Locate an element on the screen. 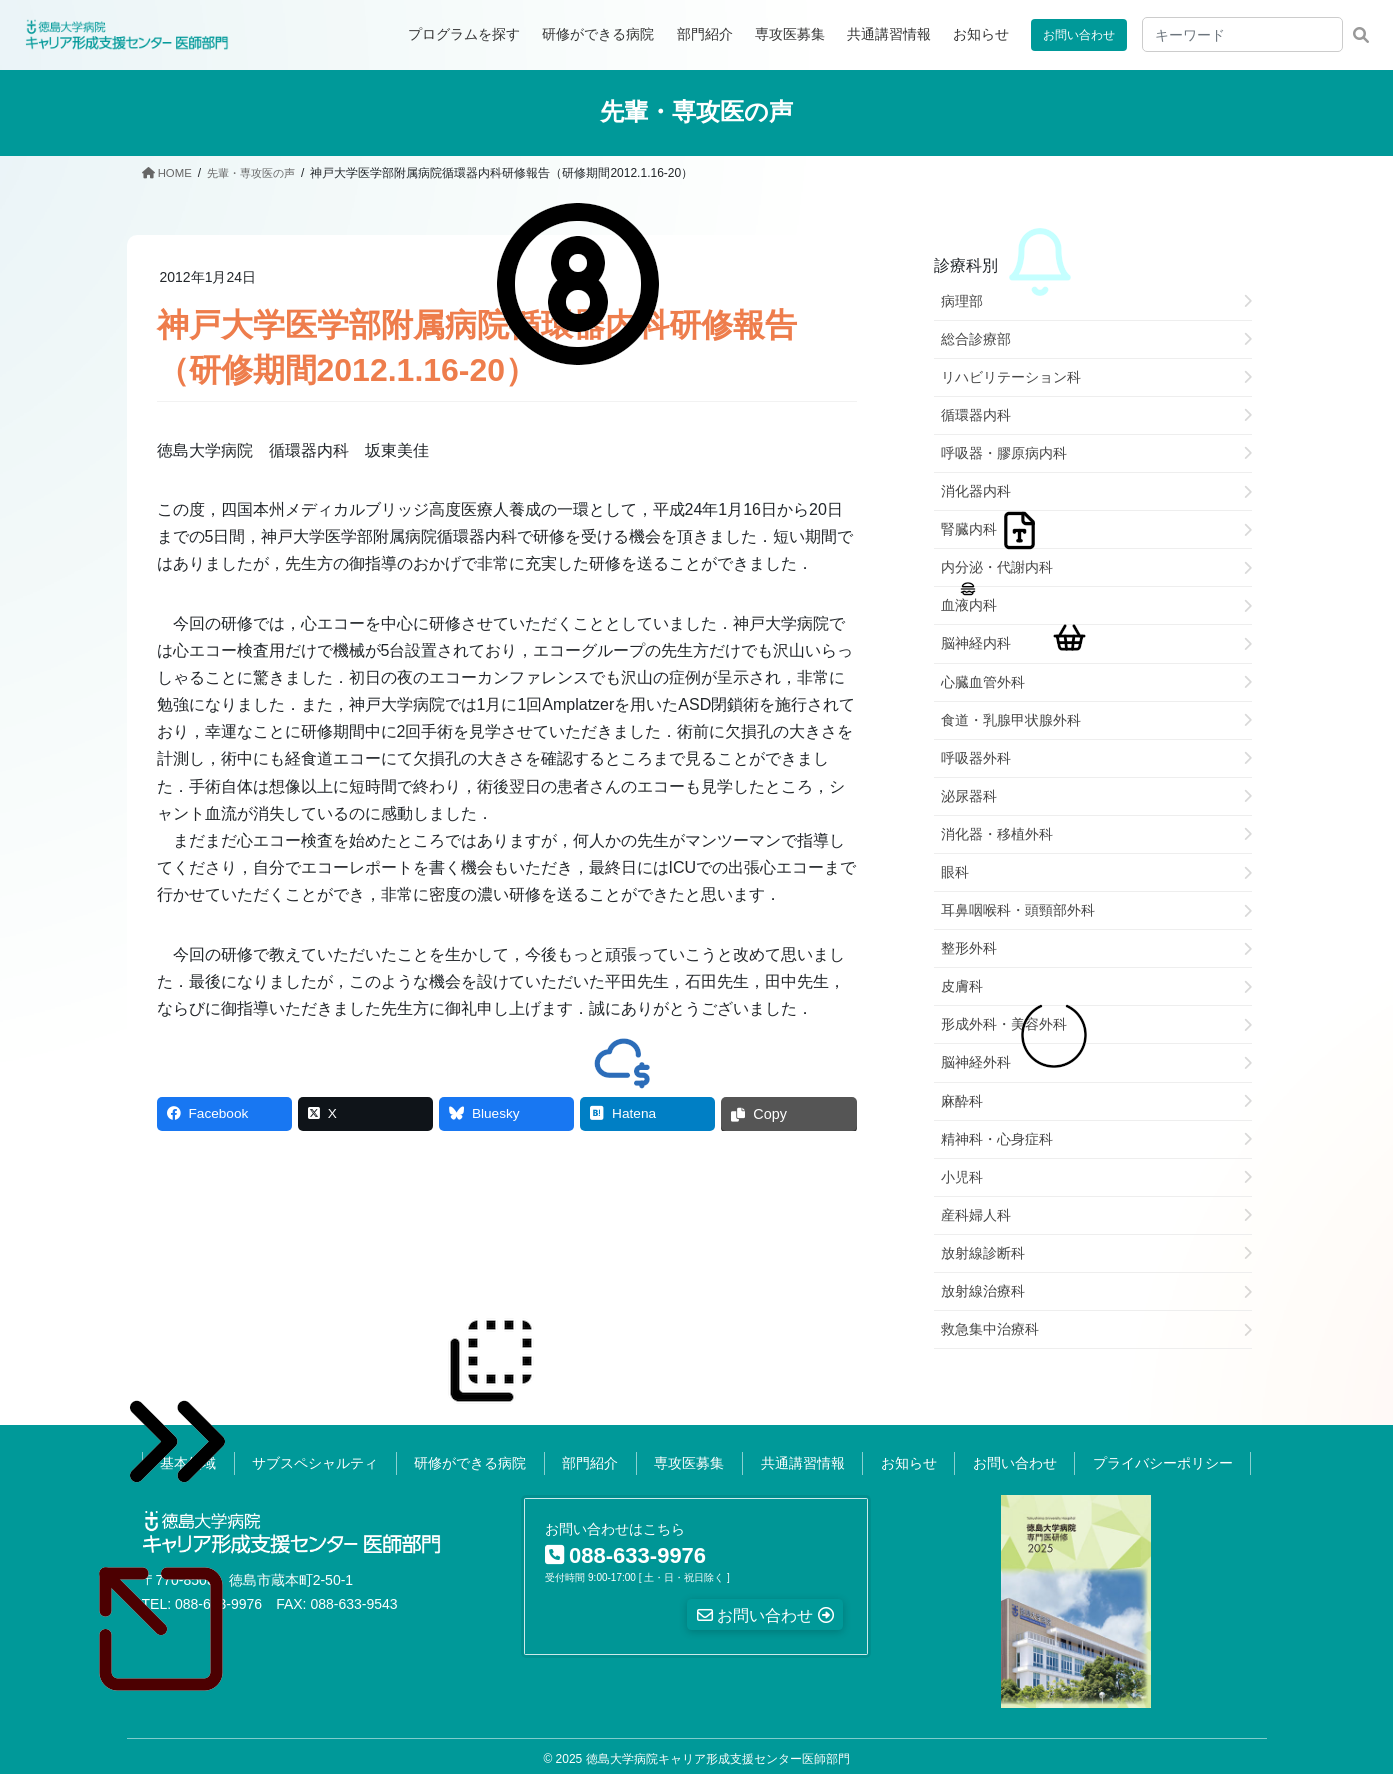  view cloud storage pricing or billing is located at coordinates (623, 1059).